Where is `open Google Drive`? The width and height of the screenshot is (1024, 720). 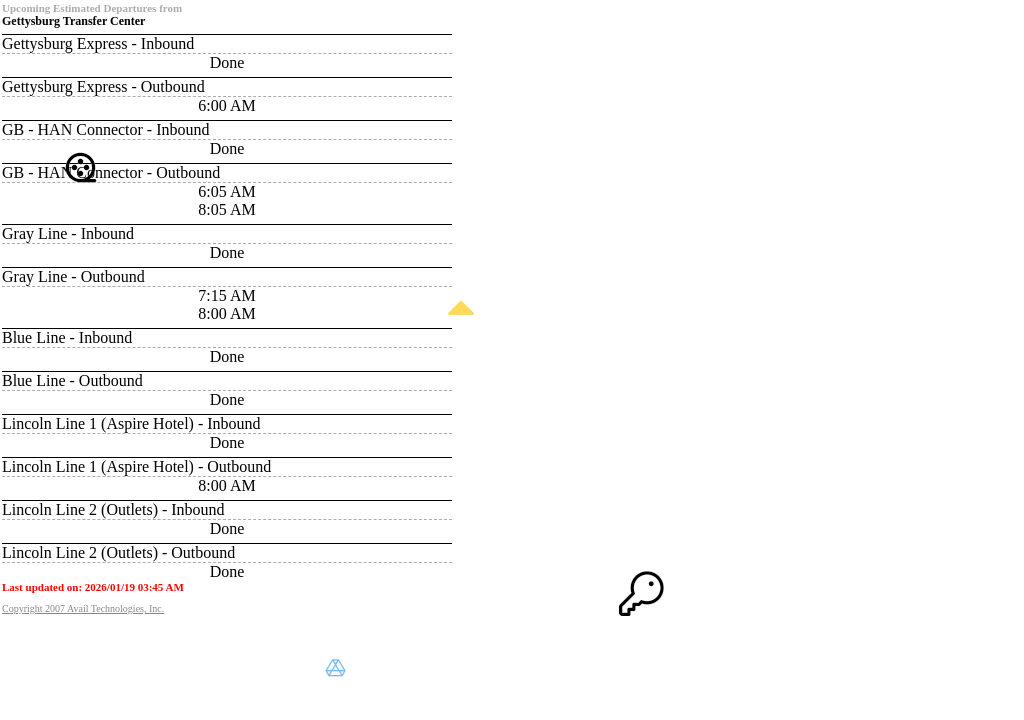 open Google Drive is located at coordinates (335, 668).